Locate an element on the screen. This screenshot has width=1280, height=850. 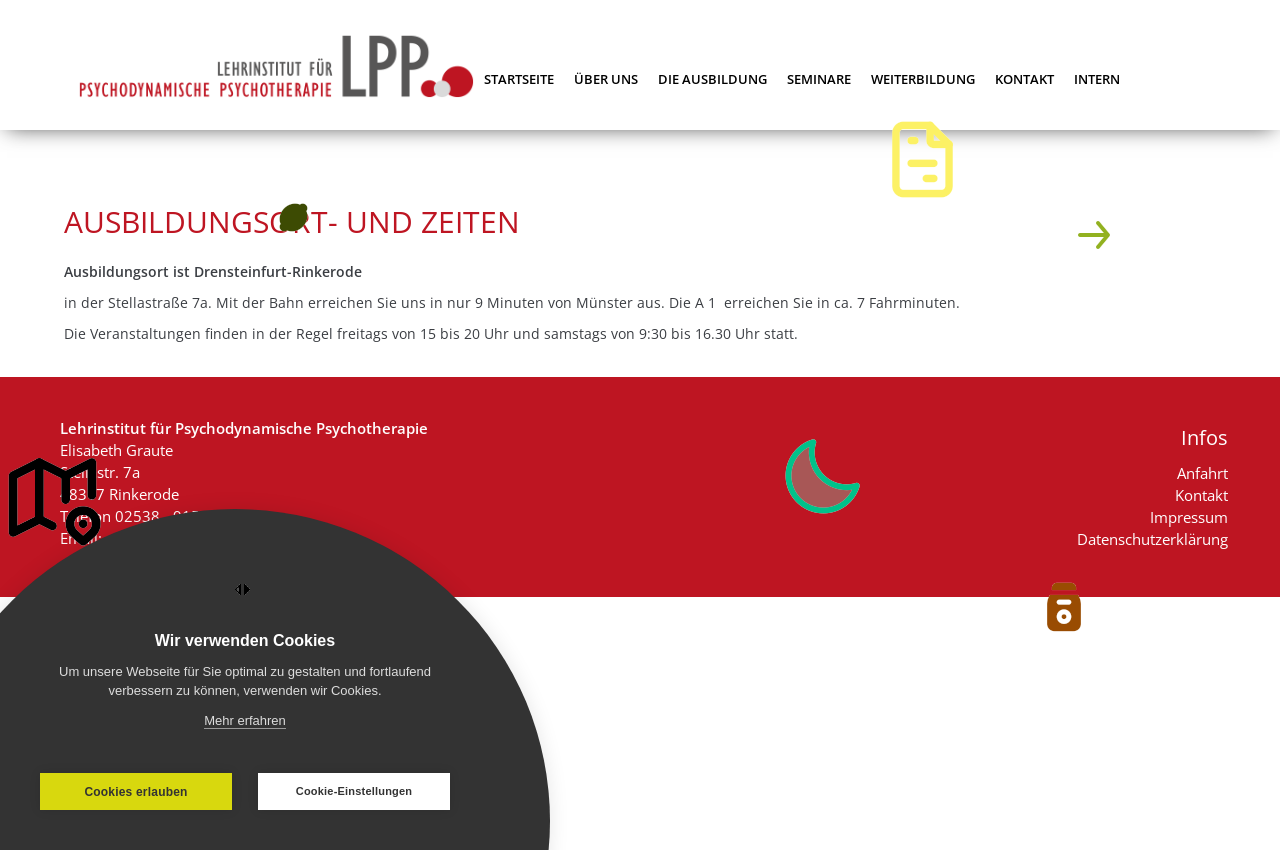
go to next item or page is located at coordinates (1094, 235).